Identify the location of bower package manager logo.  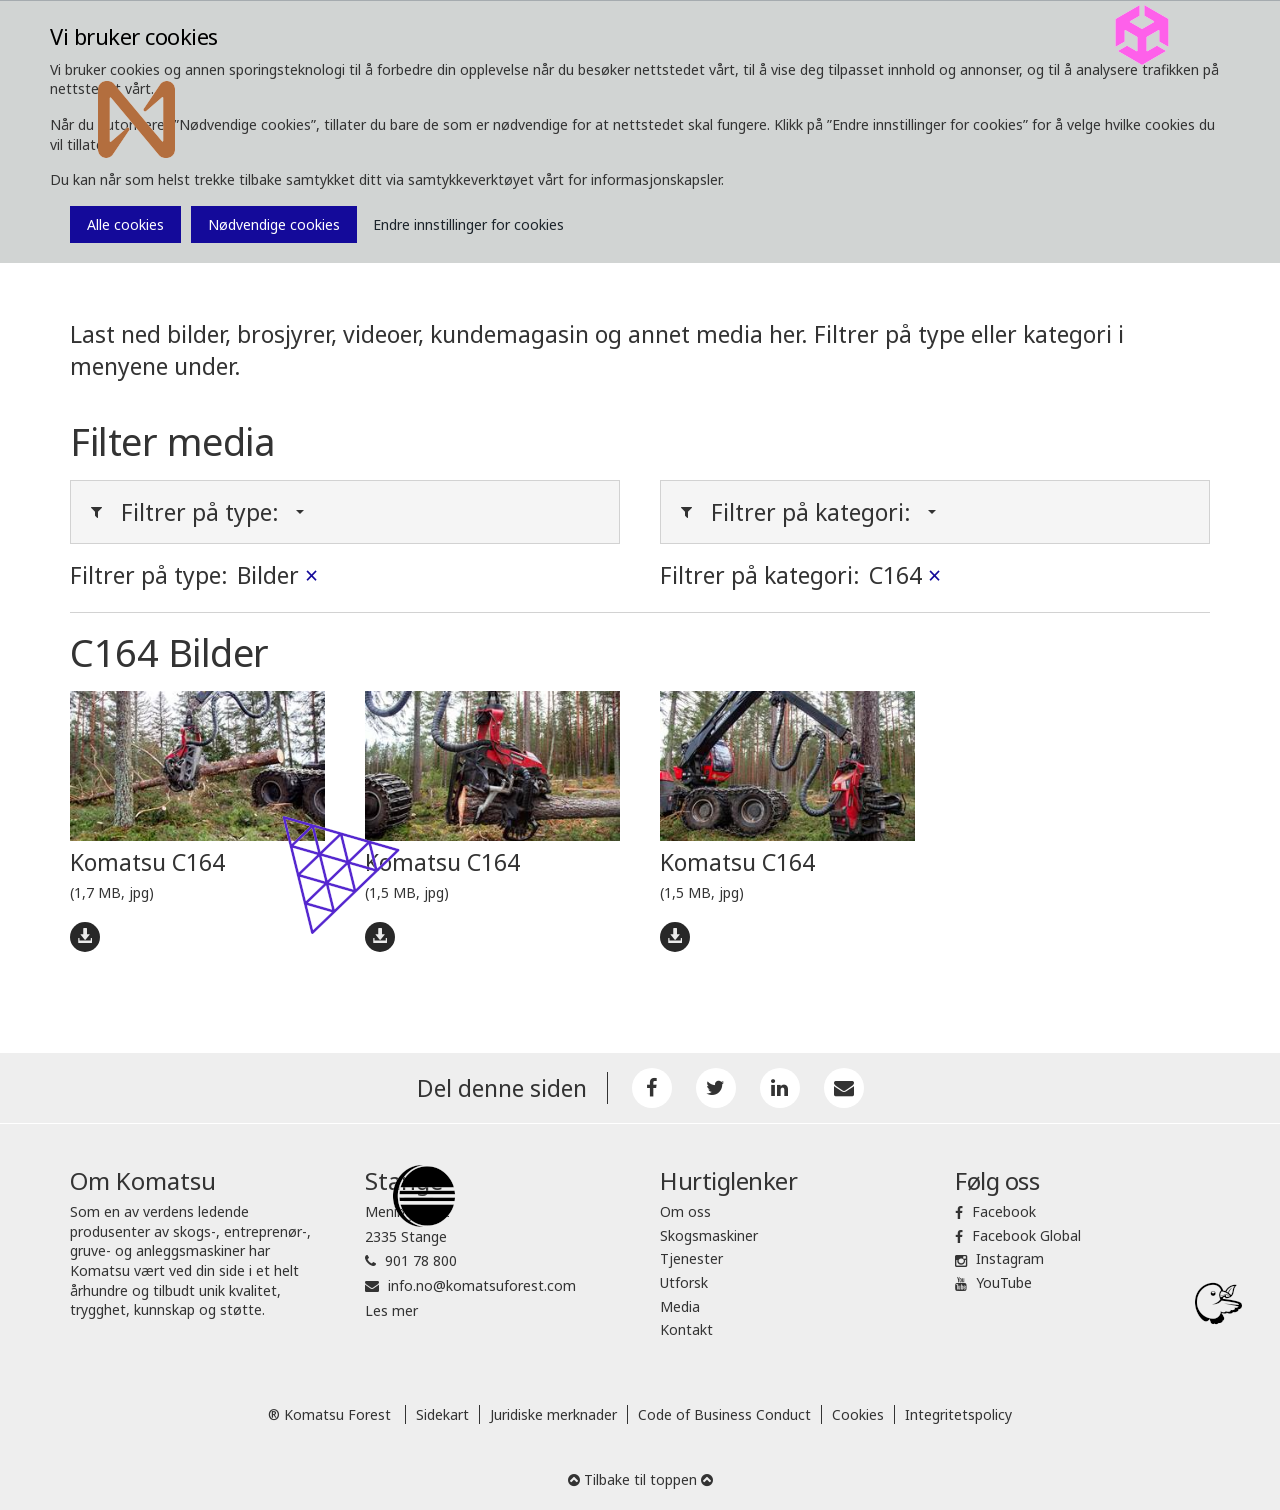
(1218, 1303).